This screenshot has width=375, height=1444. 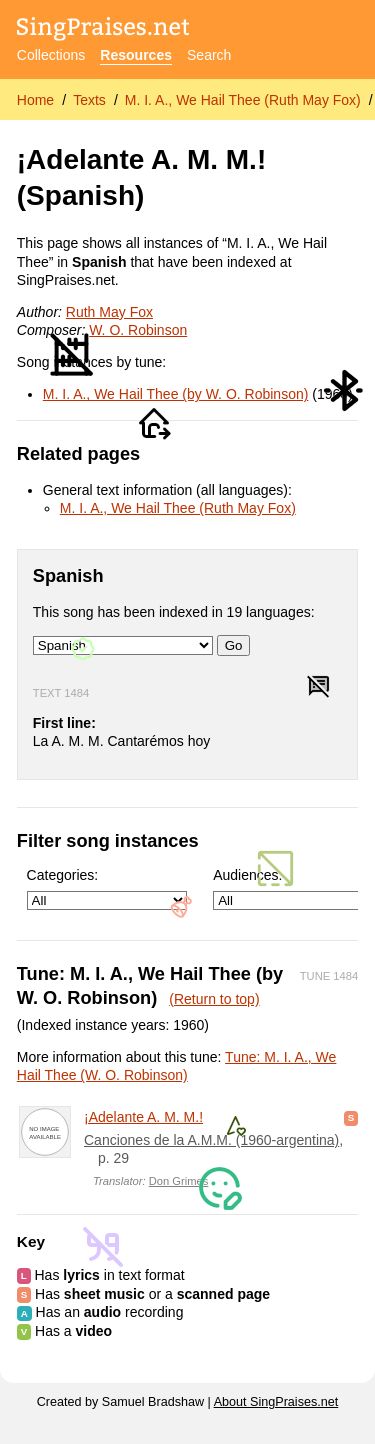 What do you see at coordinates (71, 354) in the screenshot?
I see `disable calculation or counting feature` at bounding box center [71, 354].